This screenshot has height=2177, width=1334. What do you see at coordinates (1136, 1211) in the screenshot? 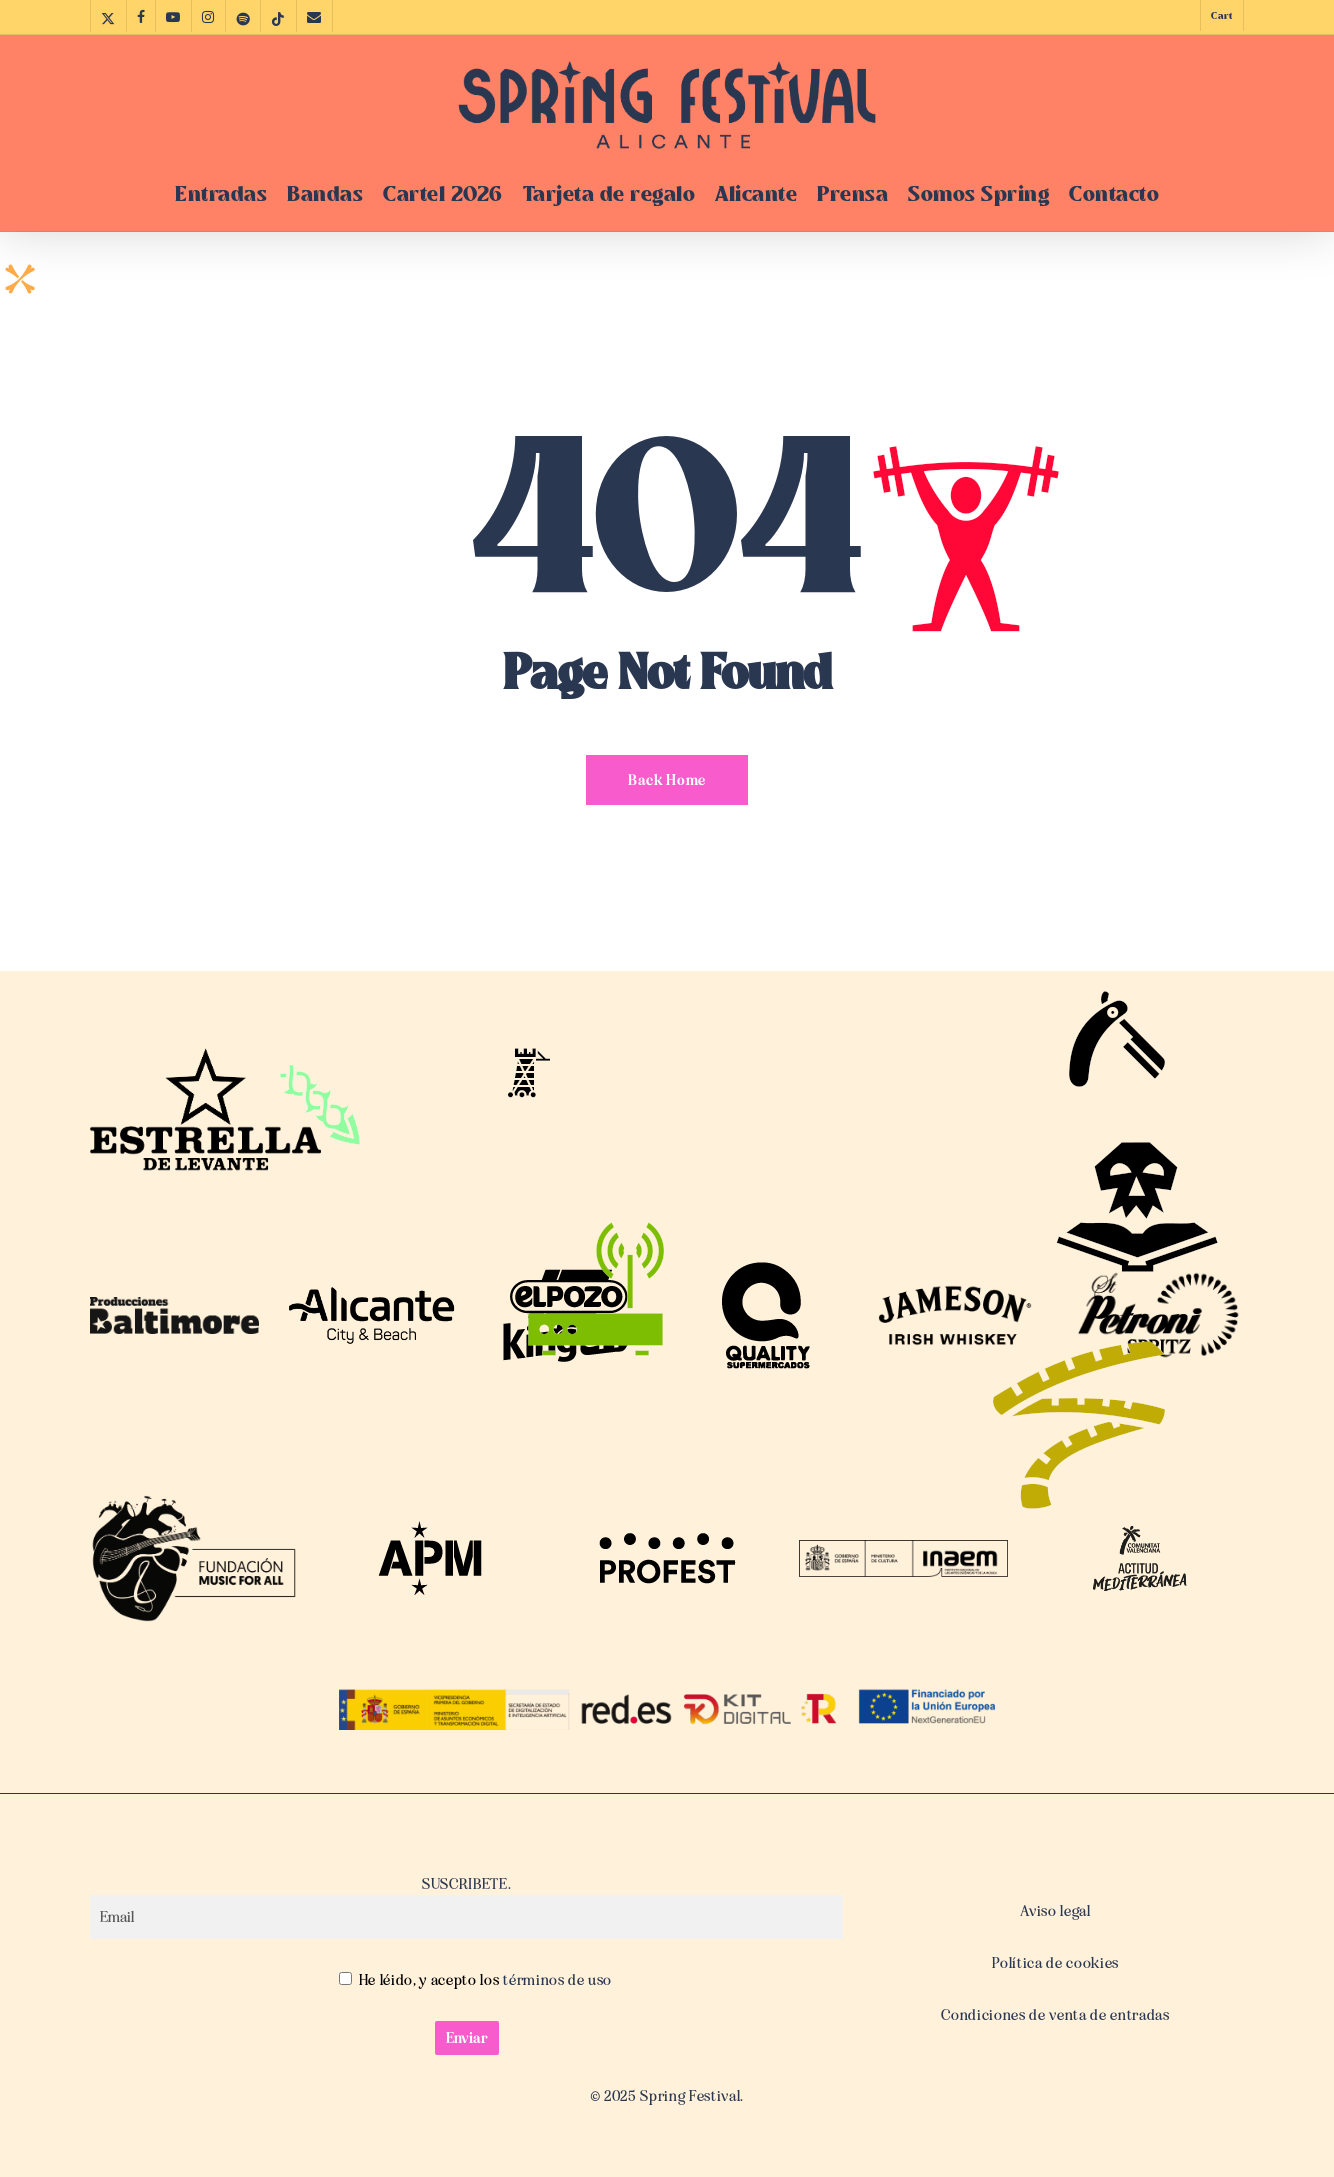
I see `view death note or cursed book item in game inventory` at bounding box center [1136, 1211].